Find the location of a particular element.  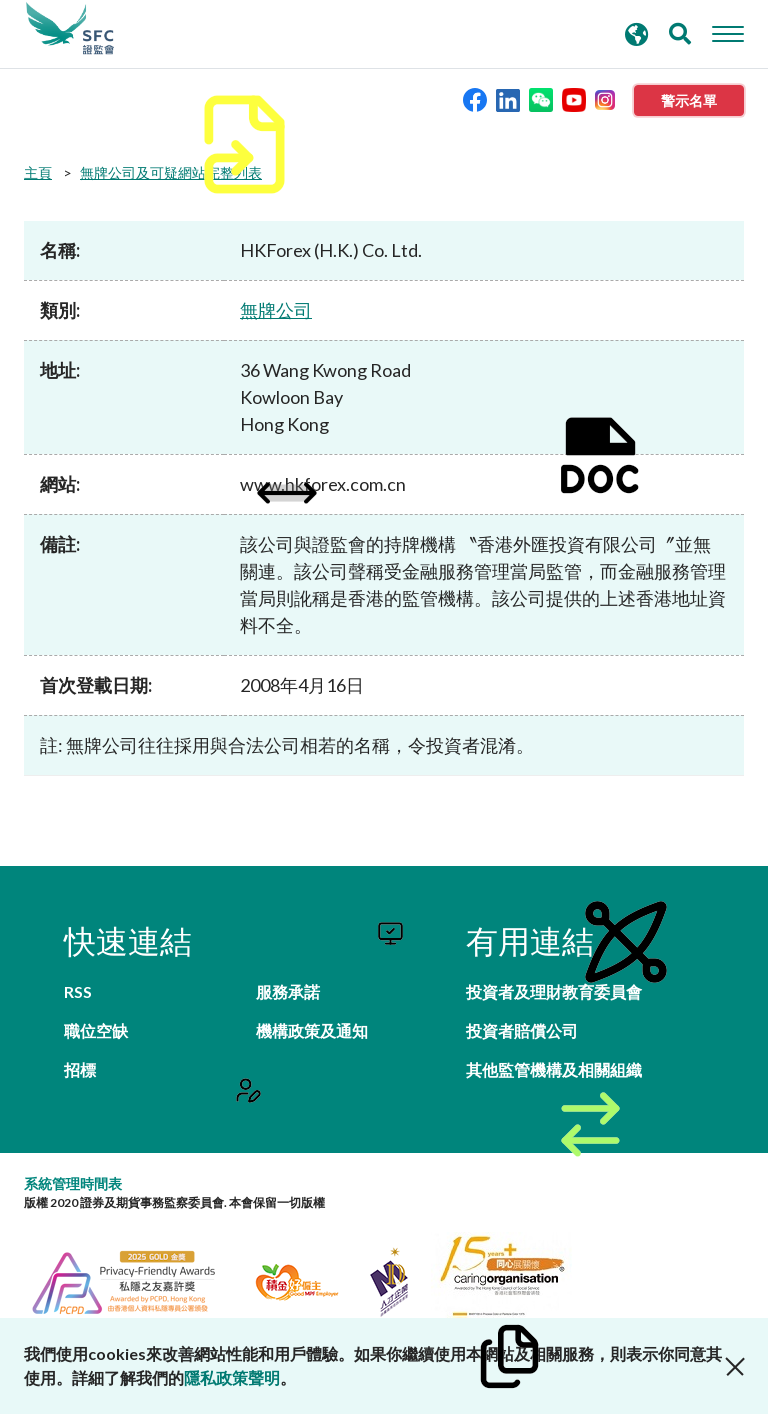

system check passed or monitor verified is located at coordinates (390, 933).